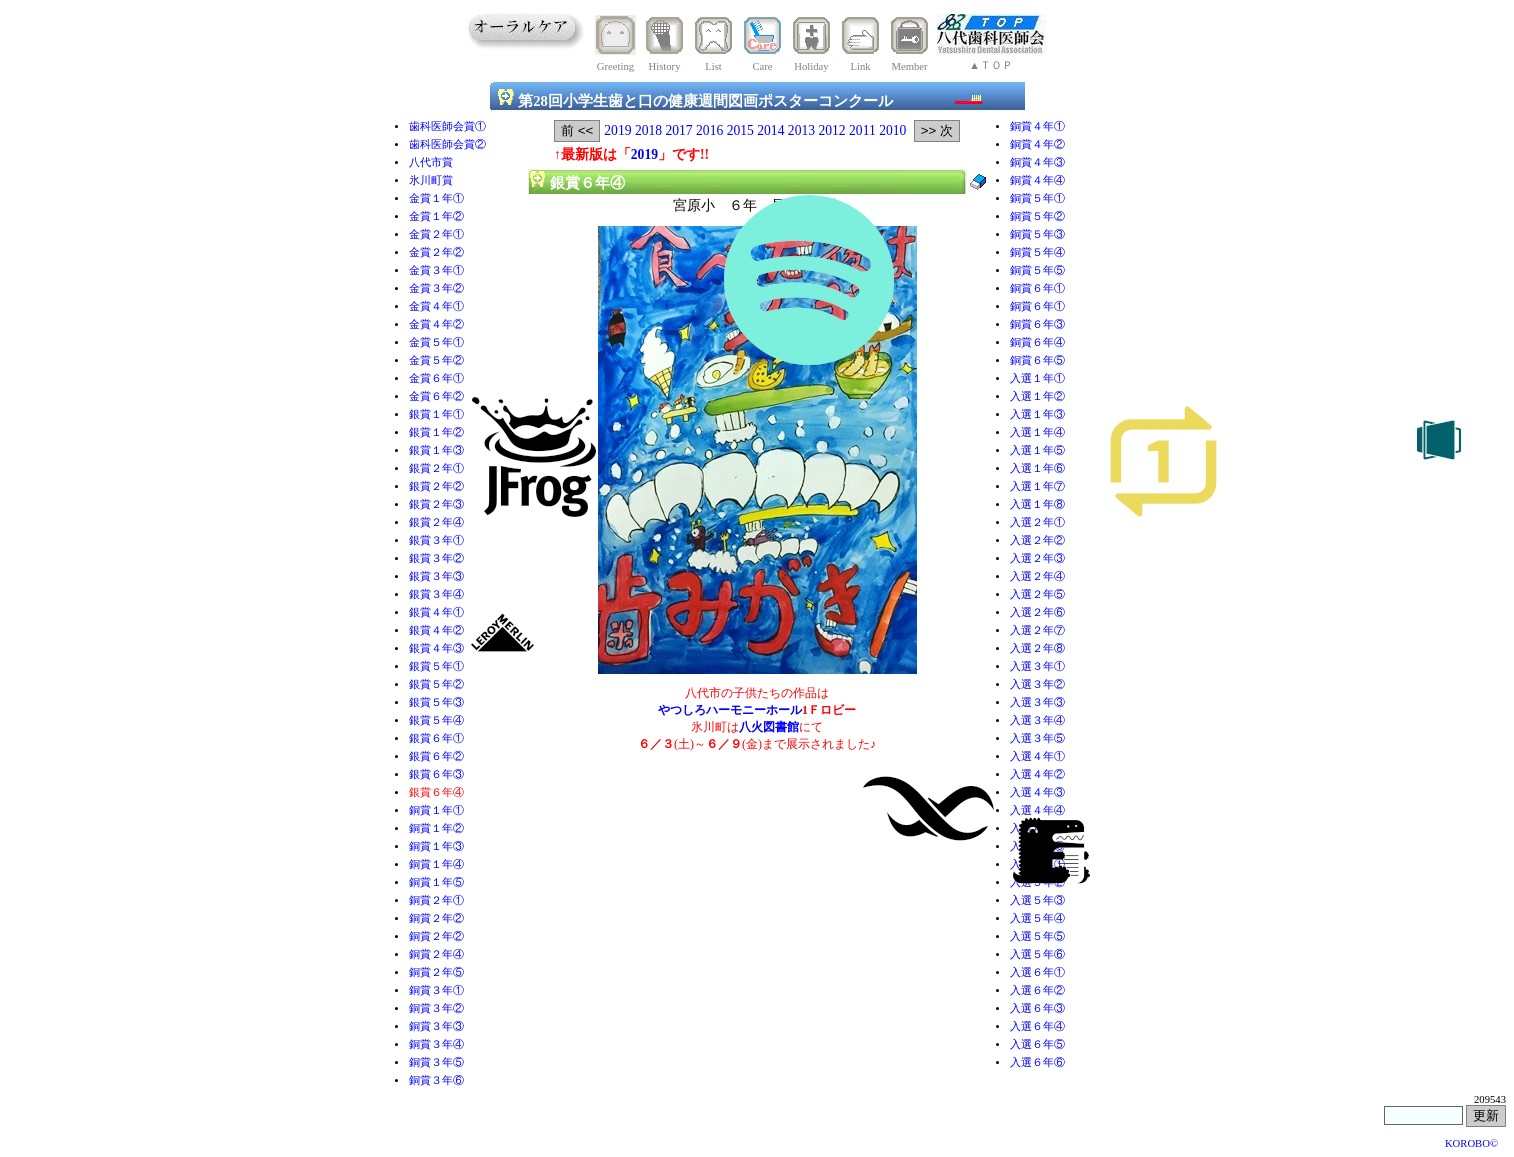 The width and height of the screenshot is (1514, 1157). I want to click on visit docusaurus documentation site, so click(1051, 850).